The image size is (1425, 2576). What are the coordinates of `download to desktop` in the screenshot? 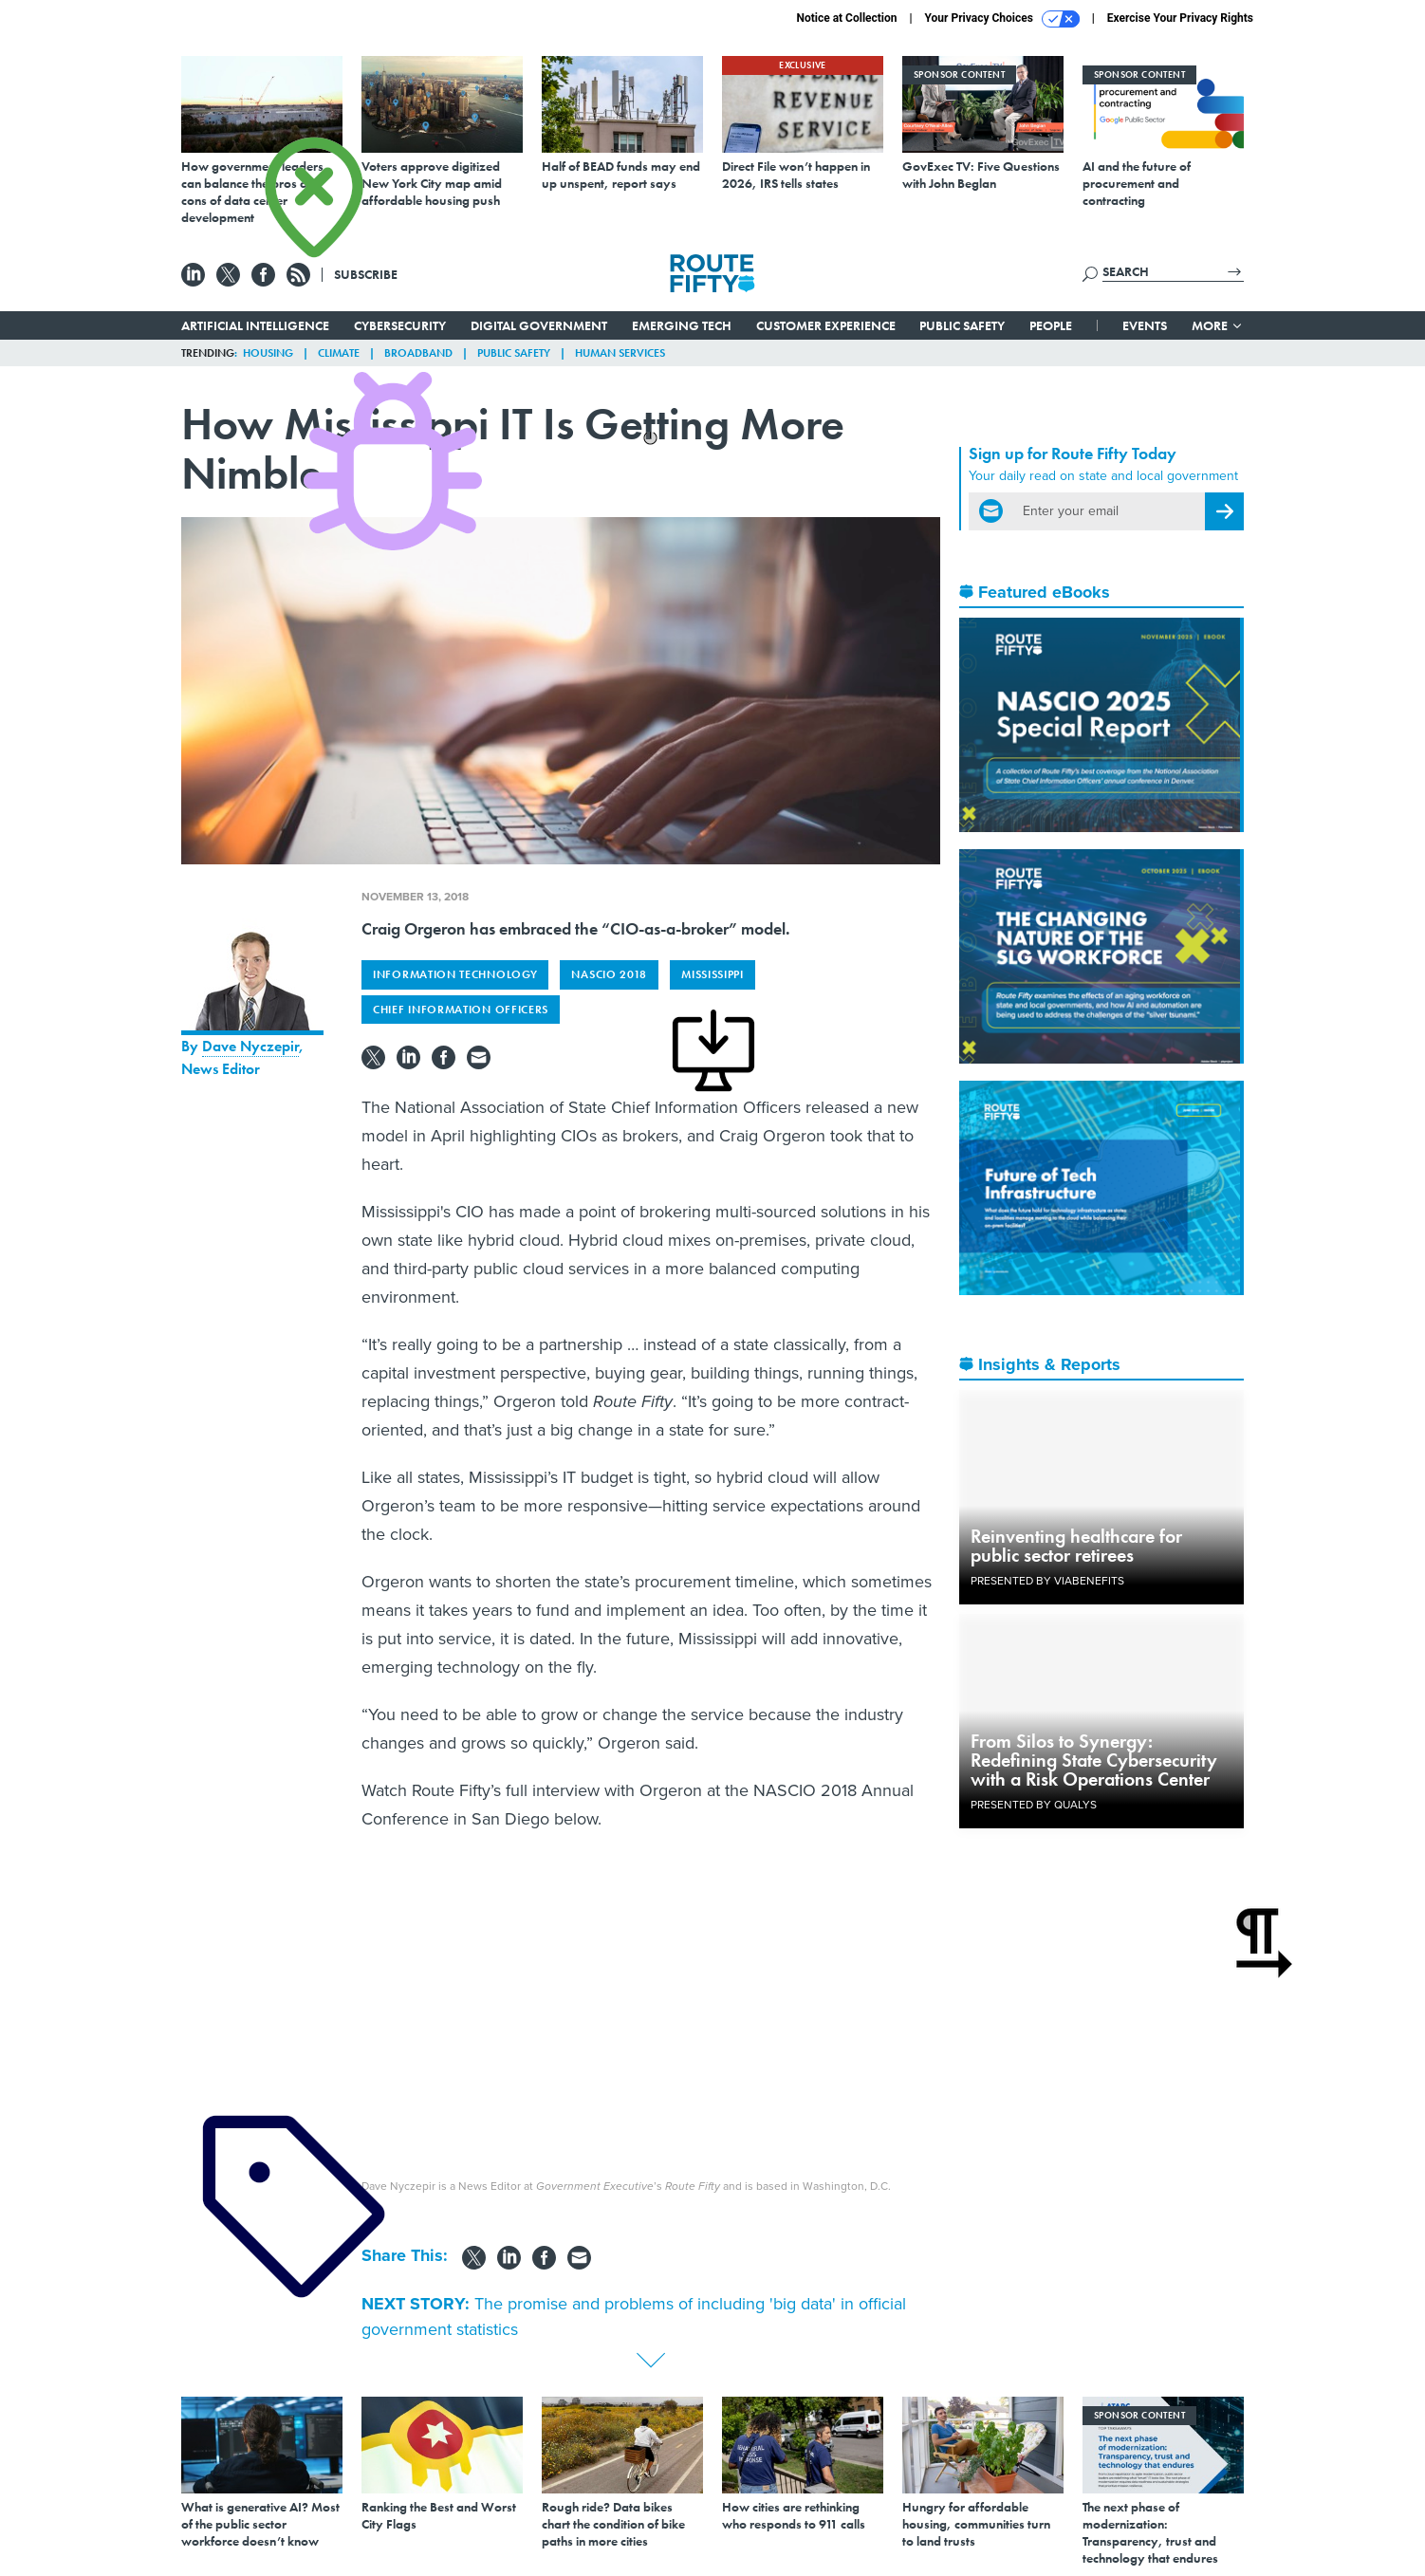 It's located at (713, 1054).